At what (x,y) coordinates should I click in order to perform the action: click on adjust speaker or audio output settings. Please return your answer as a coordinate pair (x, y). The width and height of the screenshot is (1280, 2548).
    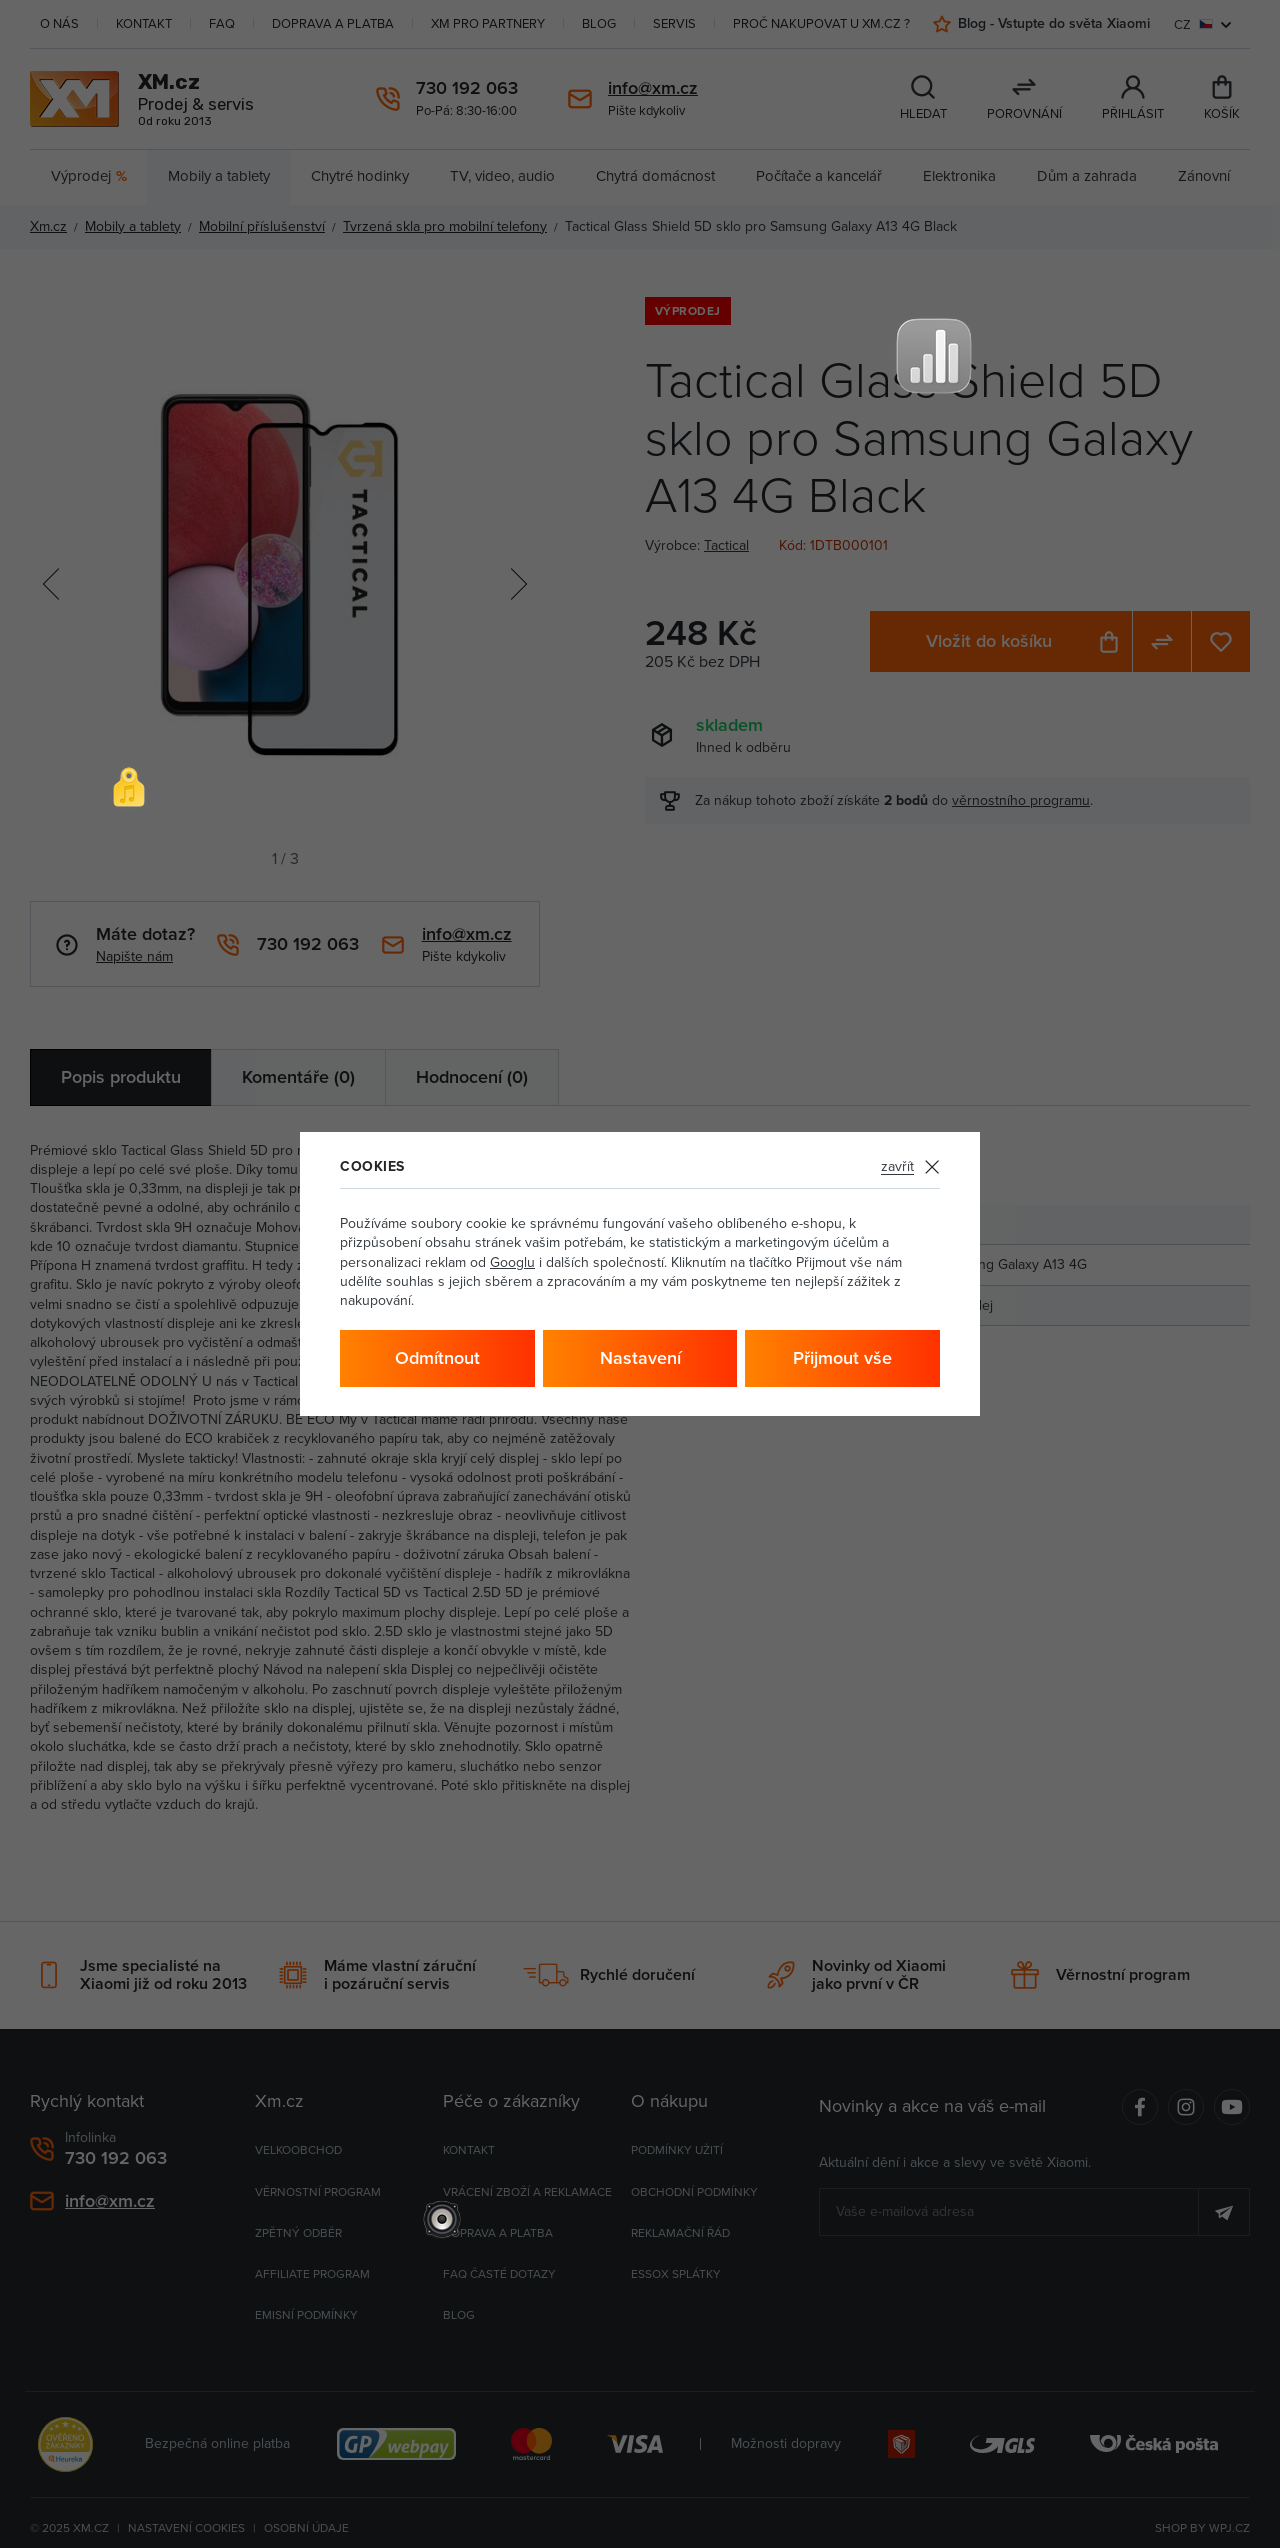
    Looking at the image, I should click on (442, 2219).